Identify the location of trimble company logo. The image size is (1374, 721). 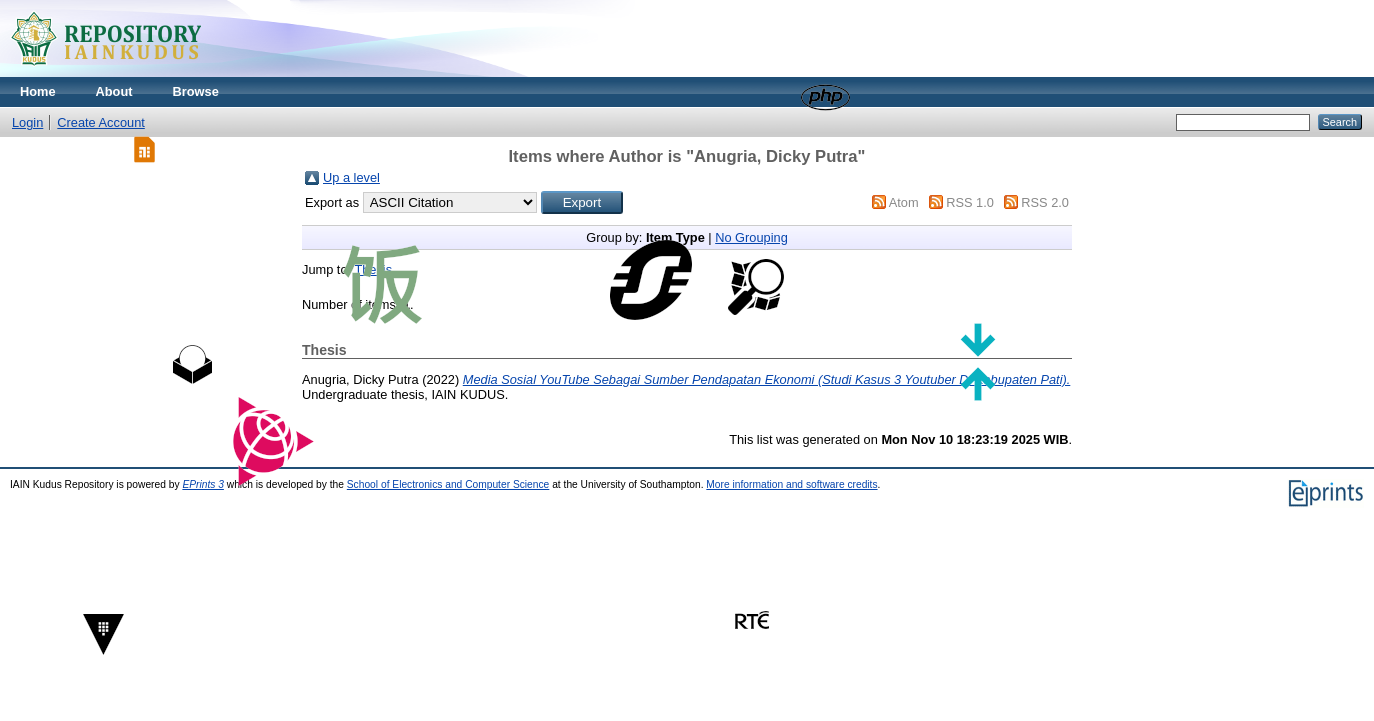
(273, 441).